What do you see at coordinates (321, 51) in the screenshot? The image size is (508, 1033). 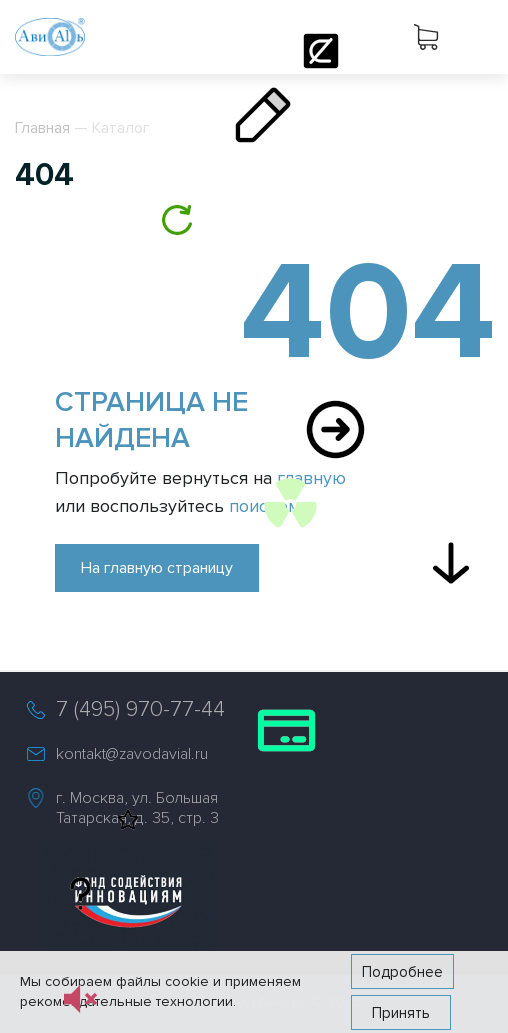 I see `indicates a "not subset of" mathematical relationship` at bounding box center [321, 51].